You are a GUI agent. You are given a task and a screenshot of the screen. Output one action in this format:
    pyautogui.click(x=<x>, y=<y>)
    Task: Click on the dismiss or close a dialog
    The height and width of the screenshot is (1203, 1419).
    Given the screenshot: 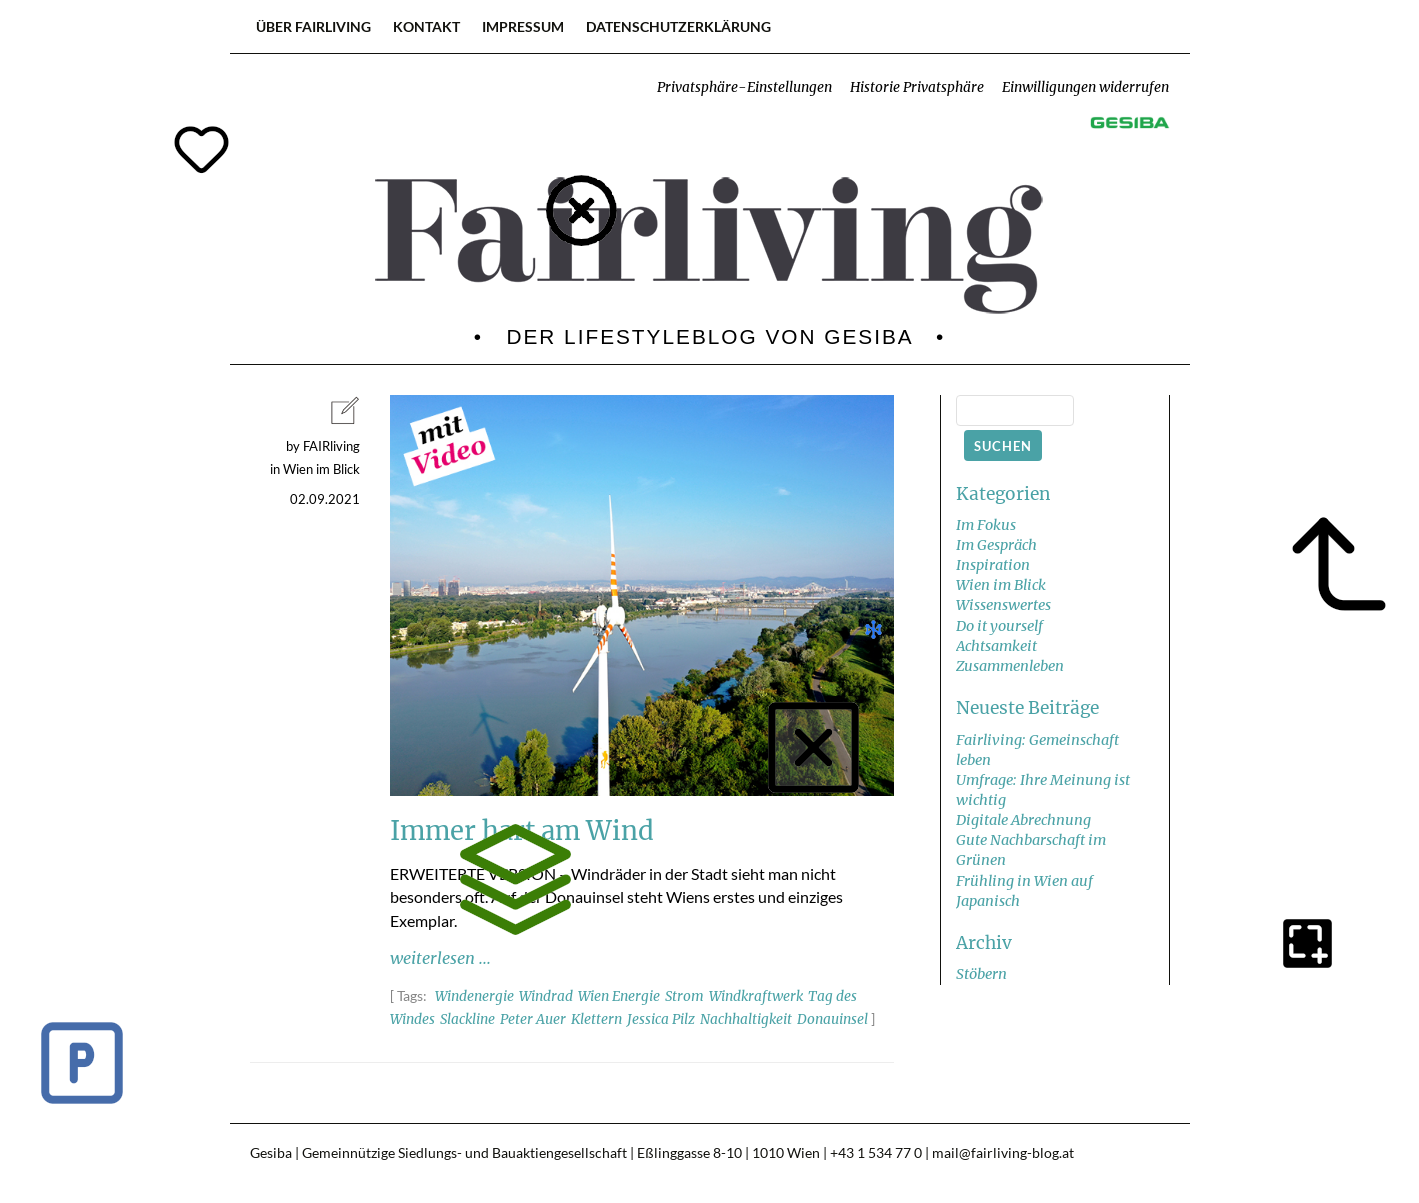 What is the action you would take?
    pyautogui.click(x=581, y=210)
    